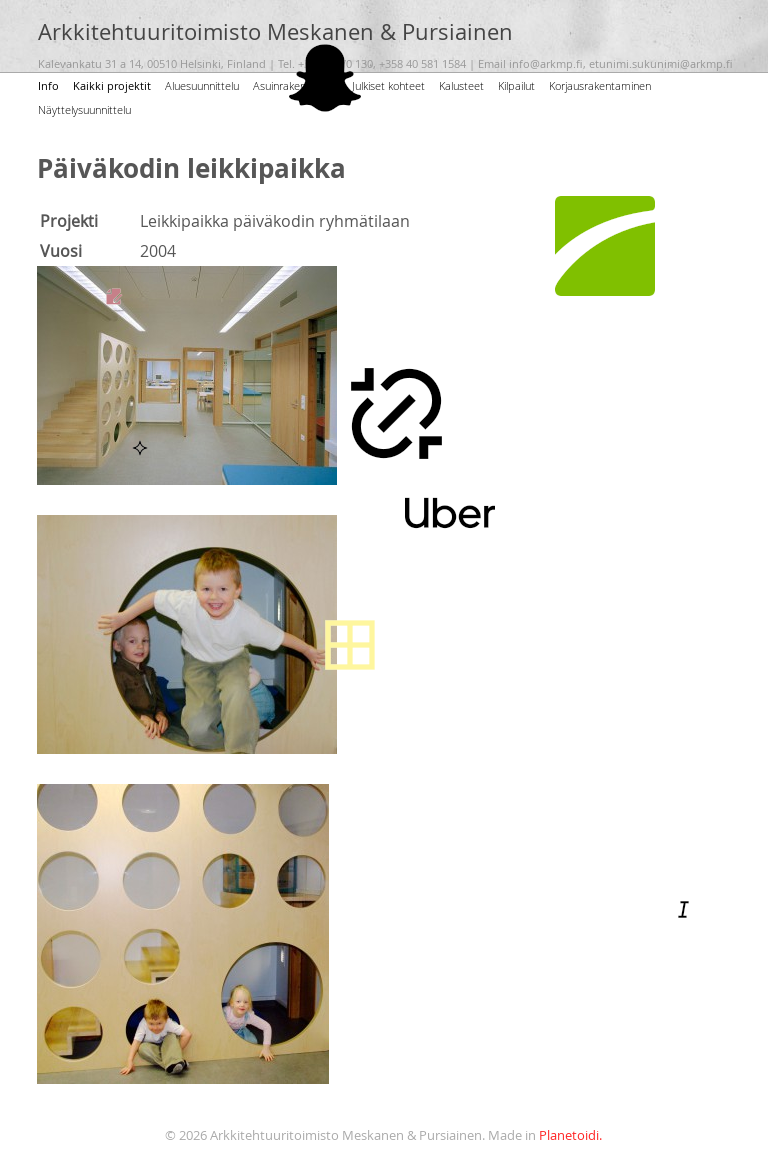 The height and width of the screenshot is (1158, 768). What do you see at coordinates (113, 296) in the screenshot?
I see `edit document` at bounding box center [113, 296].